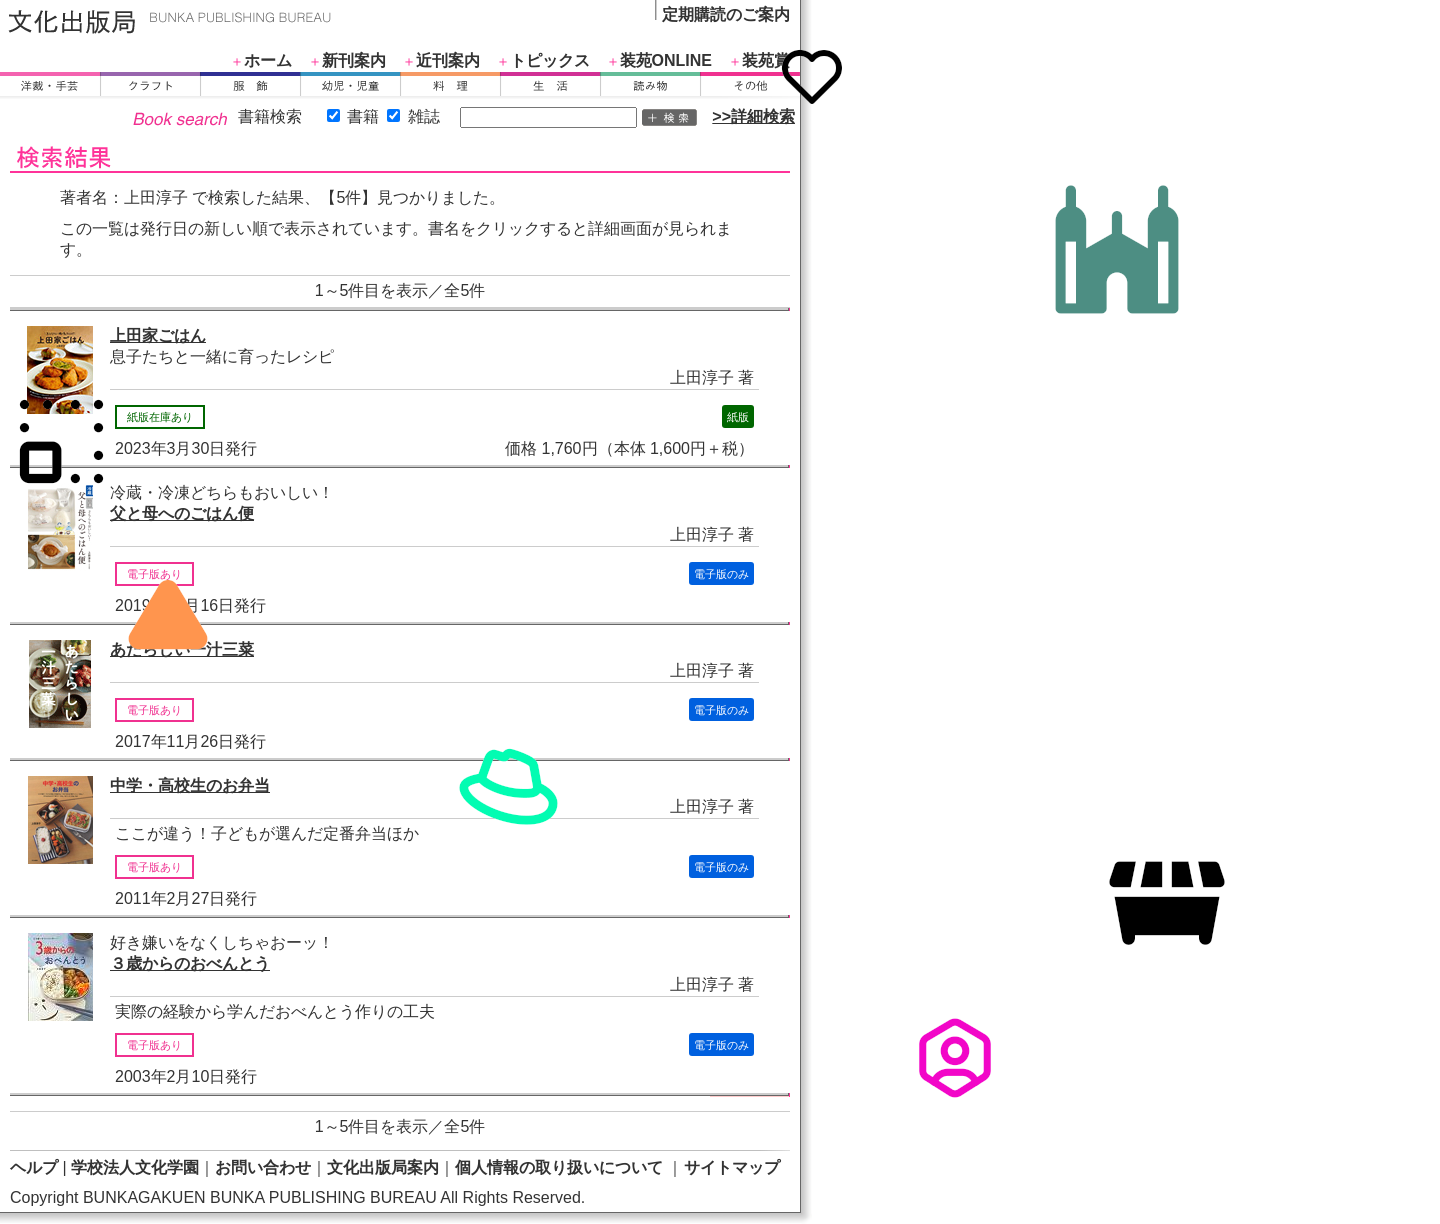 This screenshot has height=1224, width=1440. Describe the element at coordinates (1167, 900) in the screenshot. I see `delete items permanently` at that location.